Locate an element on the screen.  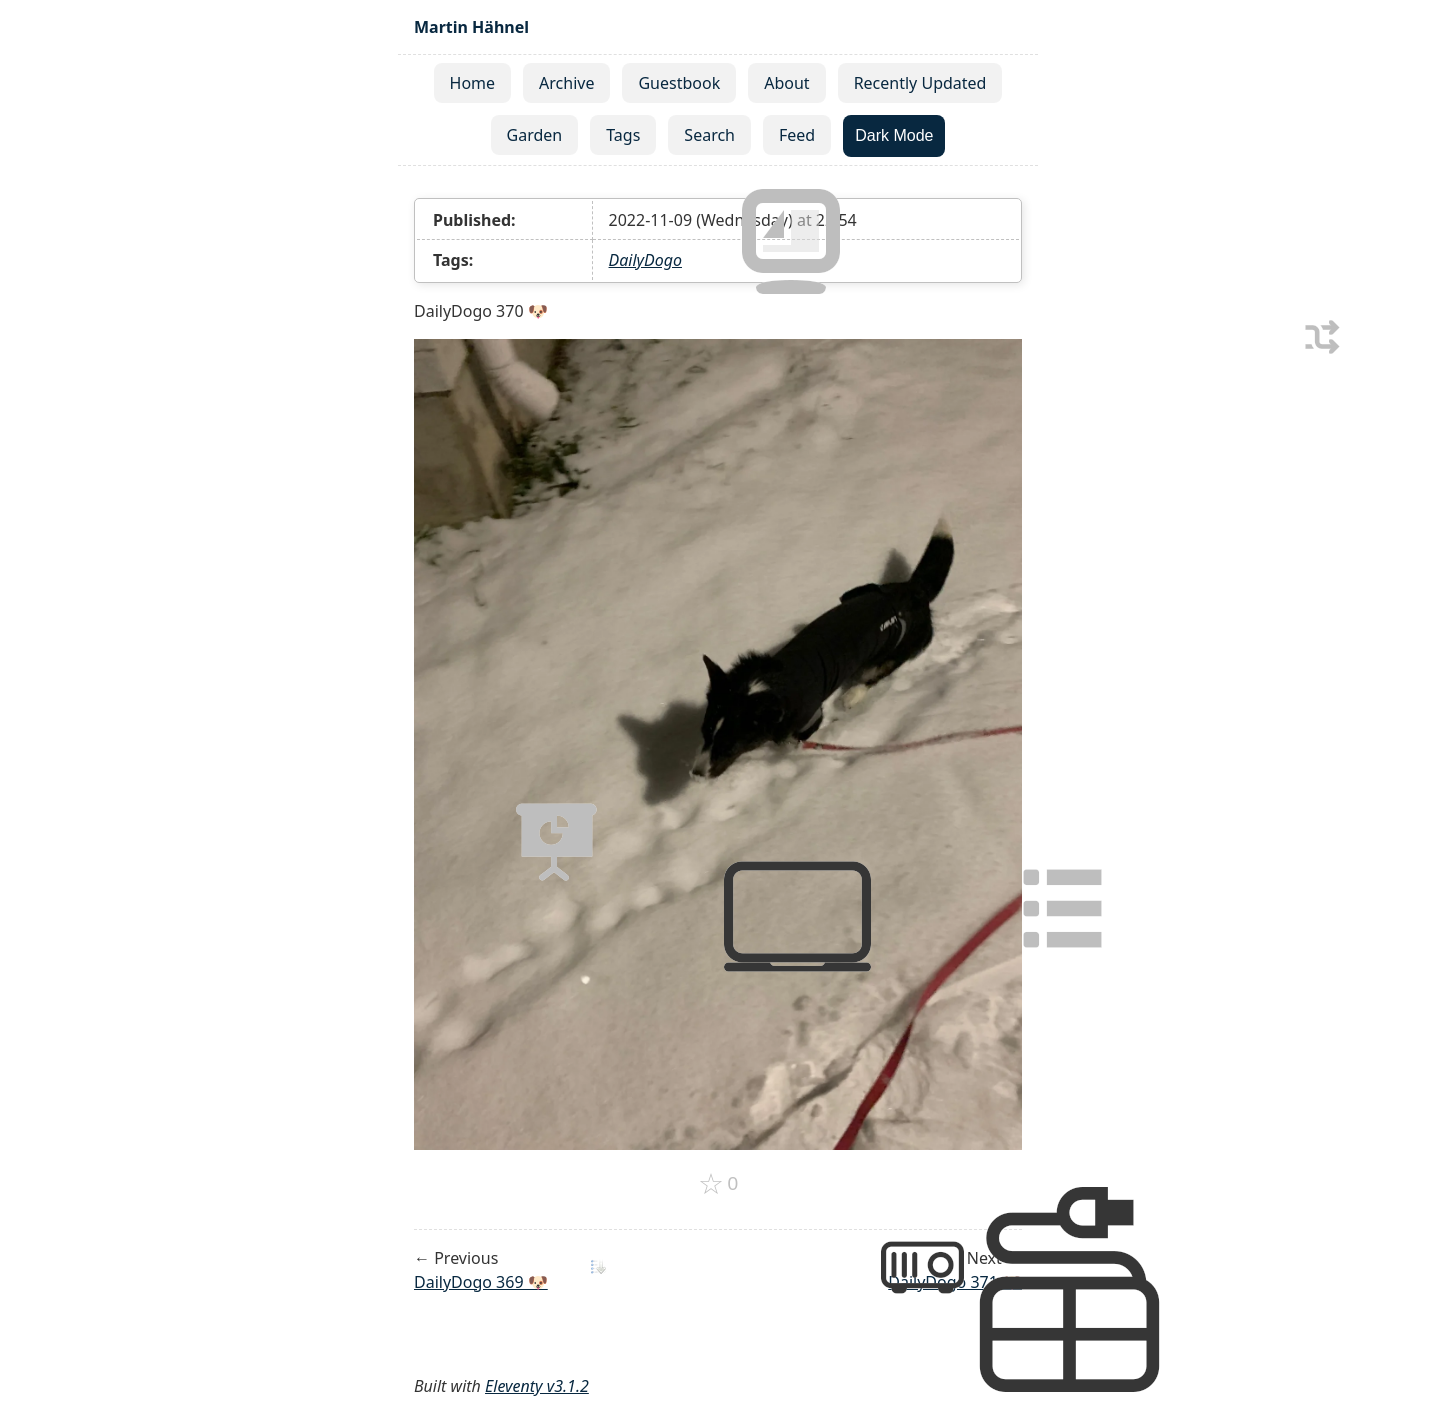
open or view a presentation file is located at coordinates (557, 839).